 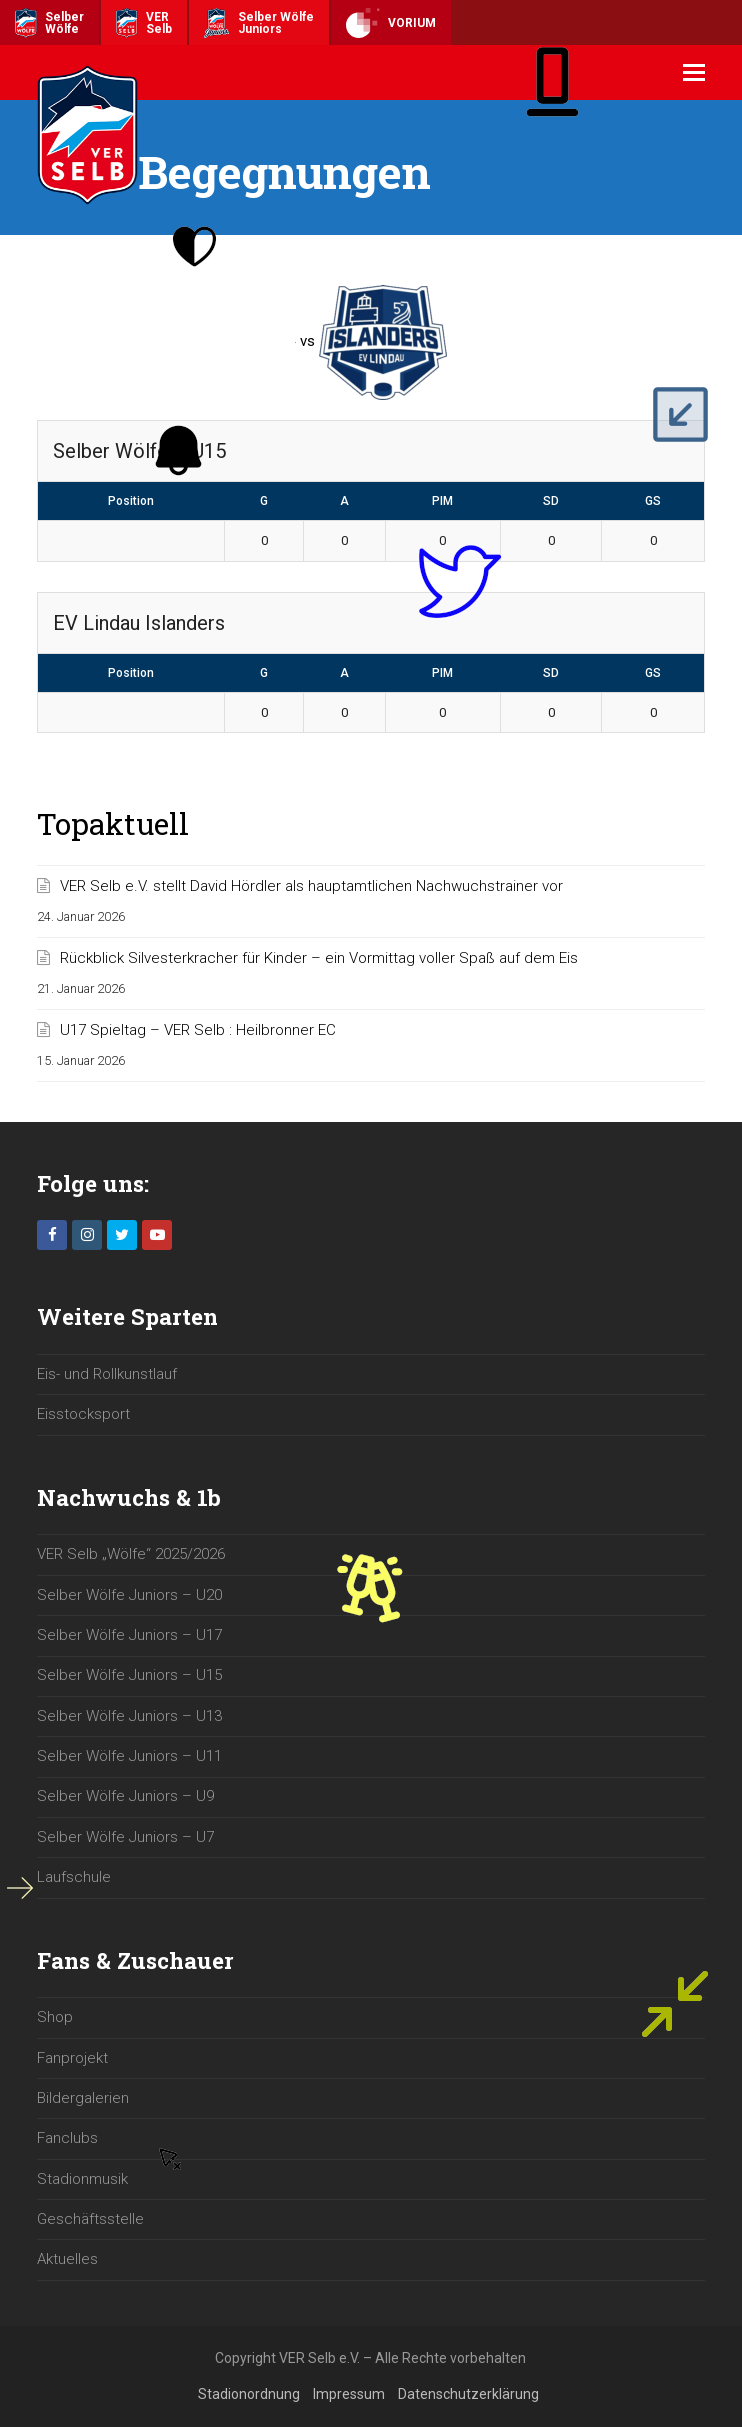 What do you see at coordinates (20, 1888) in the screenshot?
I see `navigate to the next item or page` at bounding box center [20, 1888].